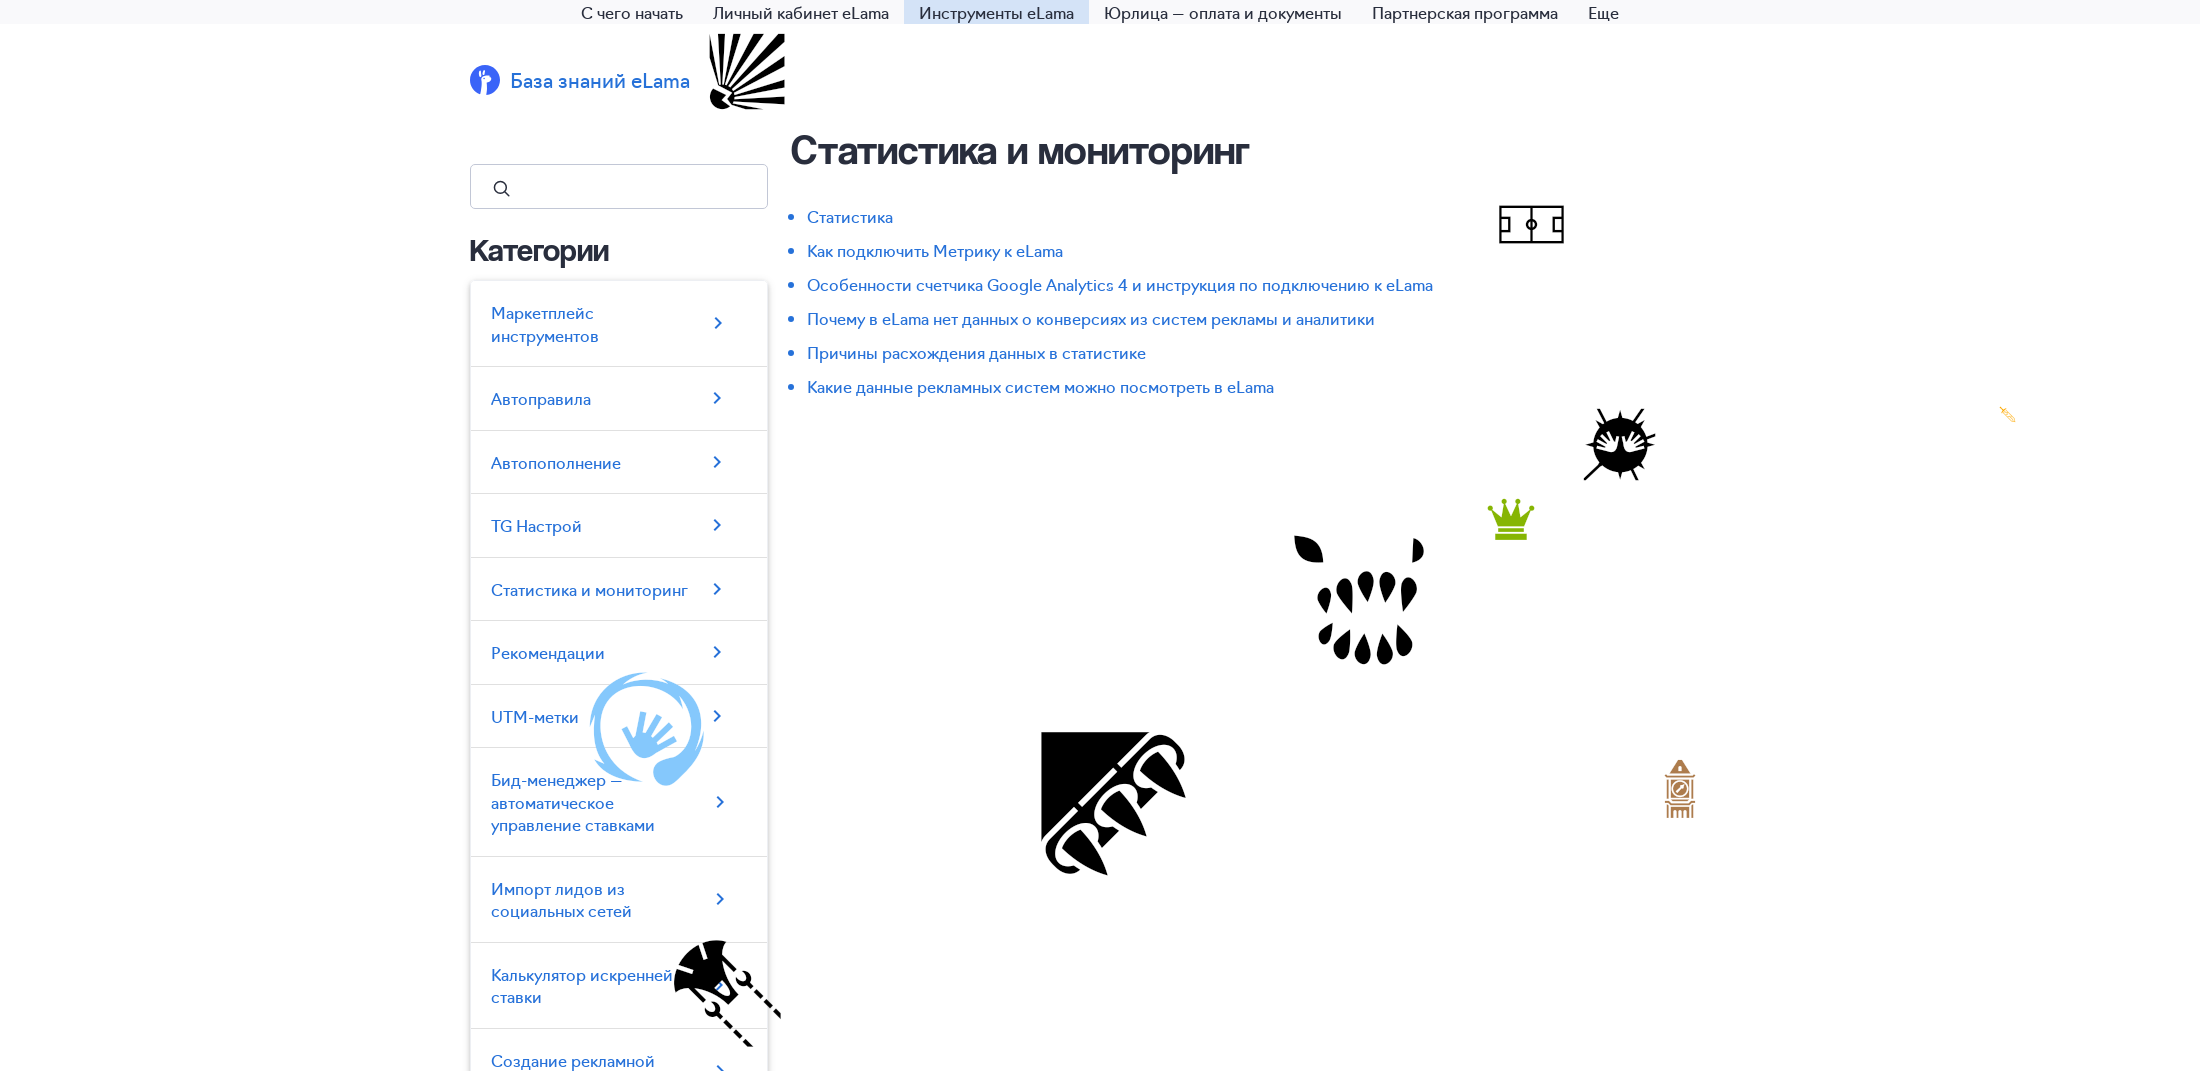 This screenshot has width=2200, height=1071. What do you see at coordinates (1358, 596) in the screenshot?
I see `indicates a dangerous creature or enemy type` at bounding box center [1358, 596].